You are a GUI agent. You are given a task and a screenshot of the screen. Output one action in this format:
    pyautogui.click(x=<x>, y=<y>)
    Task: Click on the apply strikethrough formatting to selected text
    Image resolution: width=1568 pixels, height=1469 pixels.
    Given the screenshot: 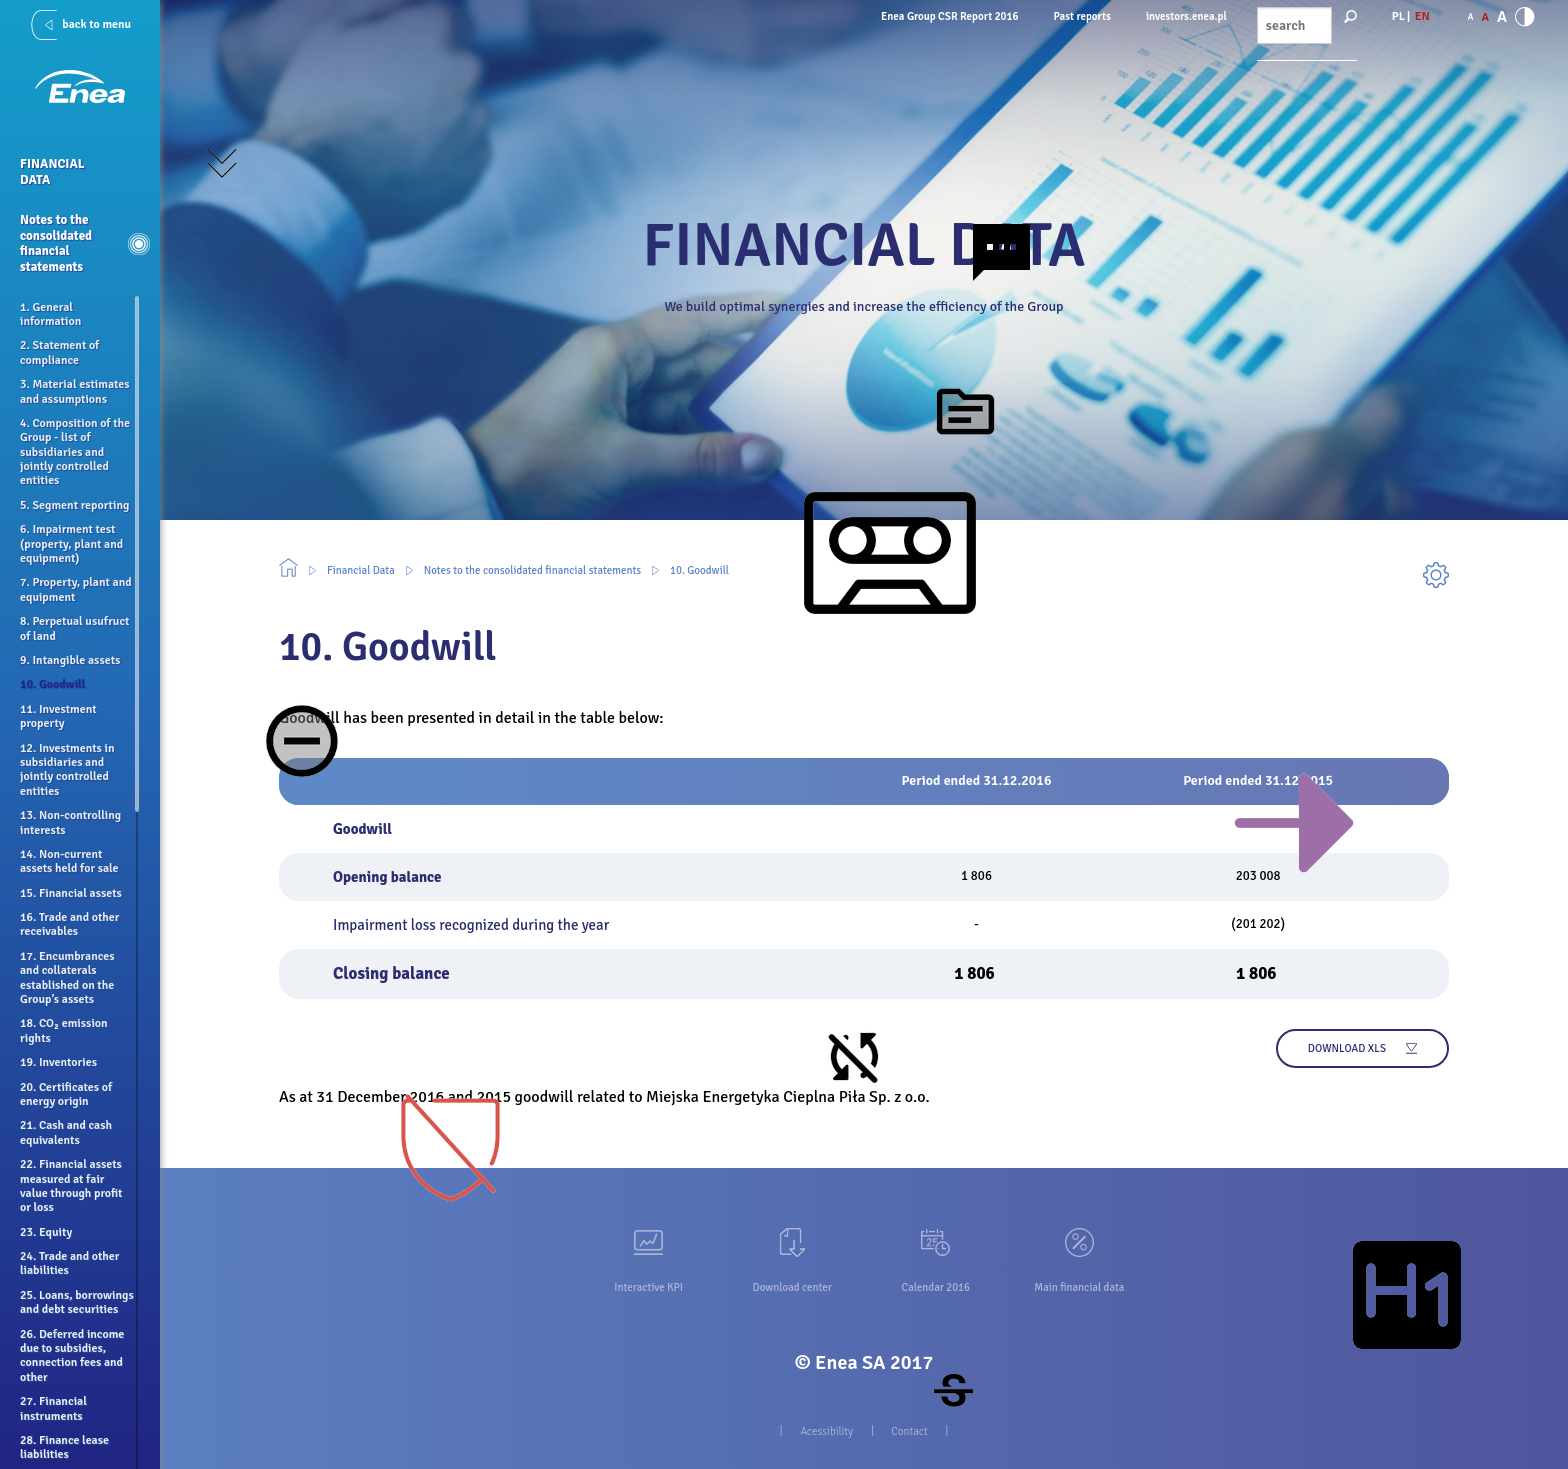 What is the action you would take?
    pyautogui.click(x=953, y=1393)
    